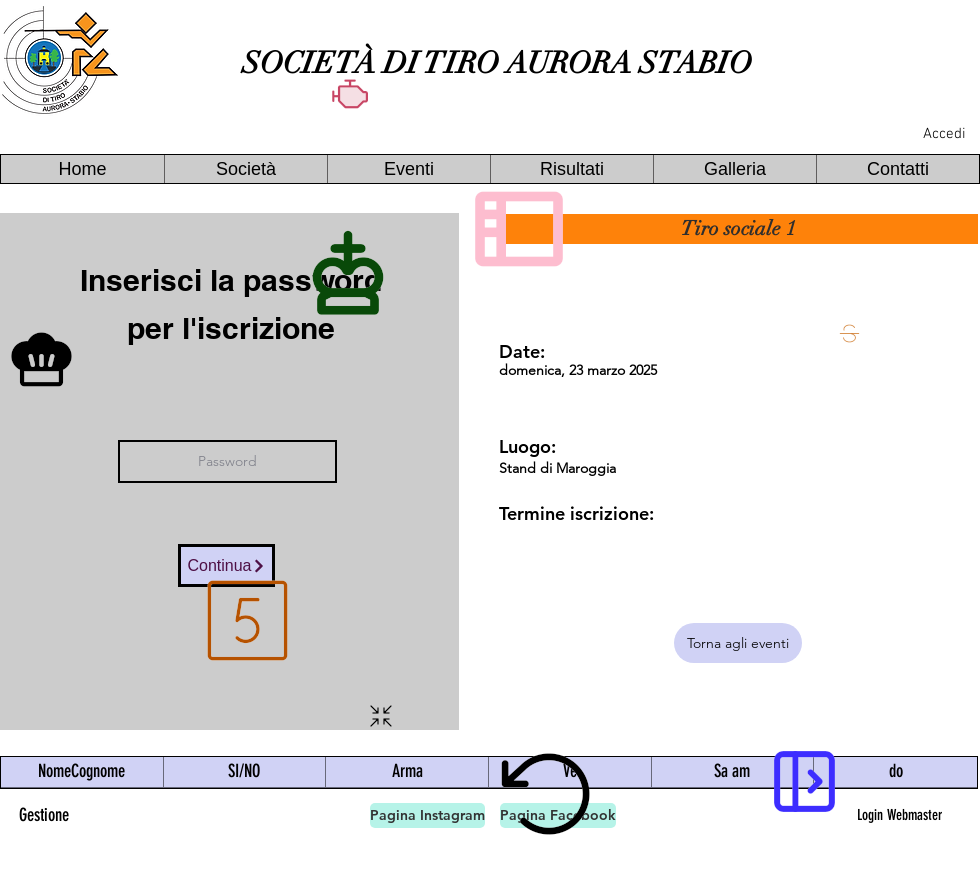 The width and height of the screenshot is (980, 885). I want to click on access cooking or recipe features, so click(41, 360).